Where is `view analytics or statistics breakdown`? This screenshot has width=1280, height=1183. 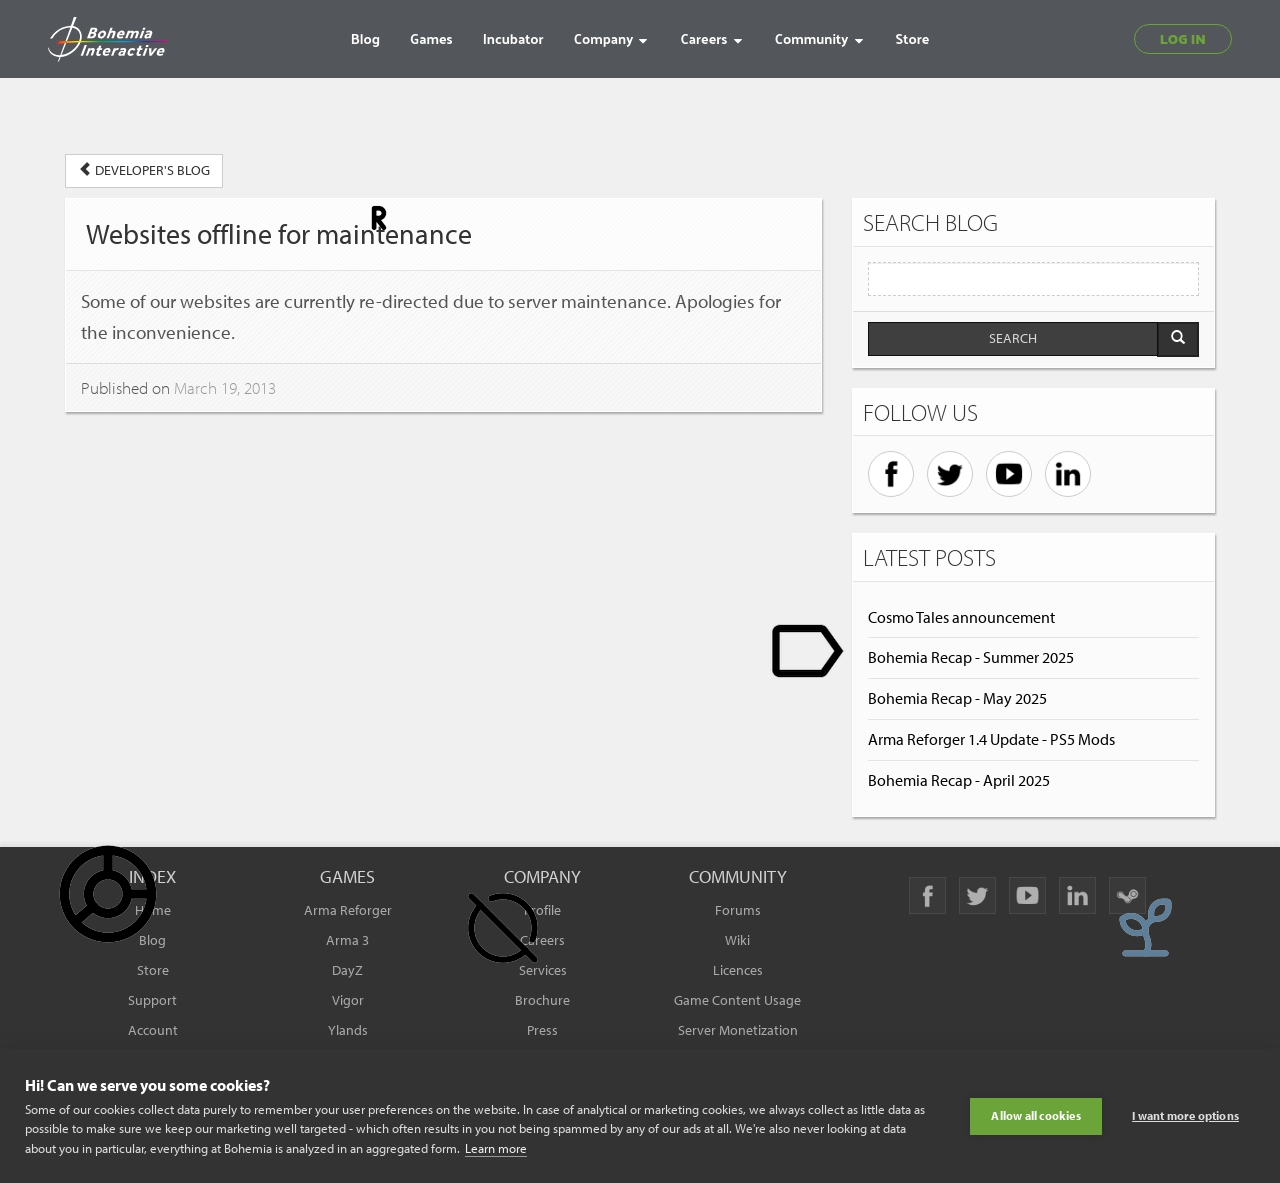 view analytics or statistics breakdown is located at coordinates (108, 894).